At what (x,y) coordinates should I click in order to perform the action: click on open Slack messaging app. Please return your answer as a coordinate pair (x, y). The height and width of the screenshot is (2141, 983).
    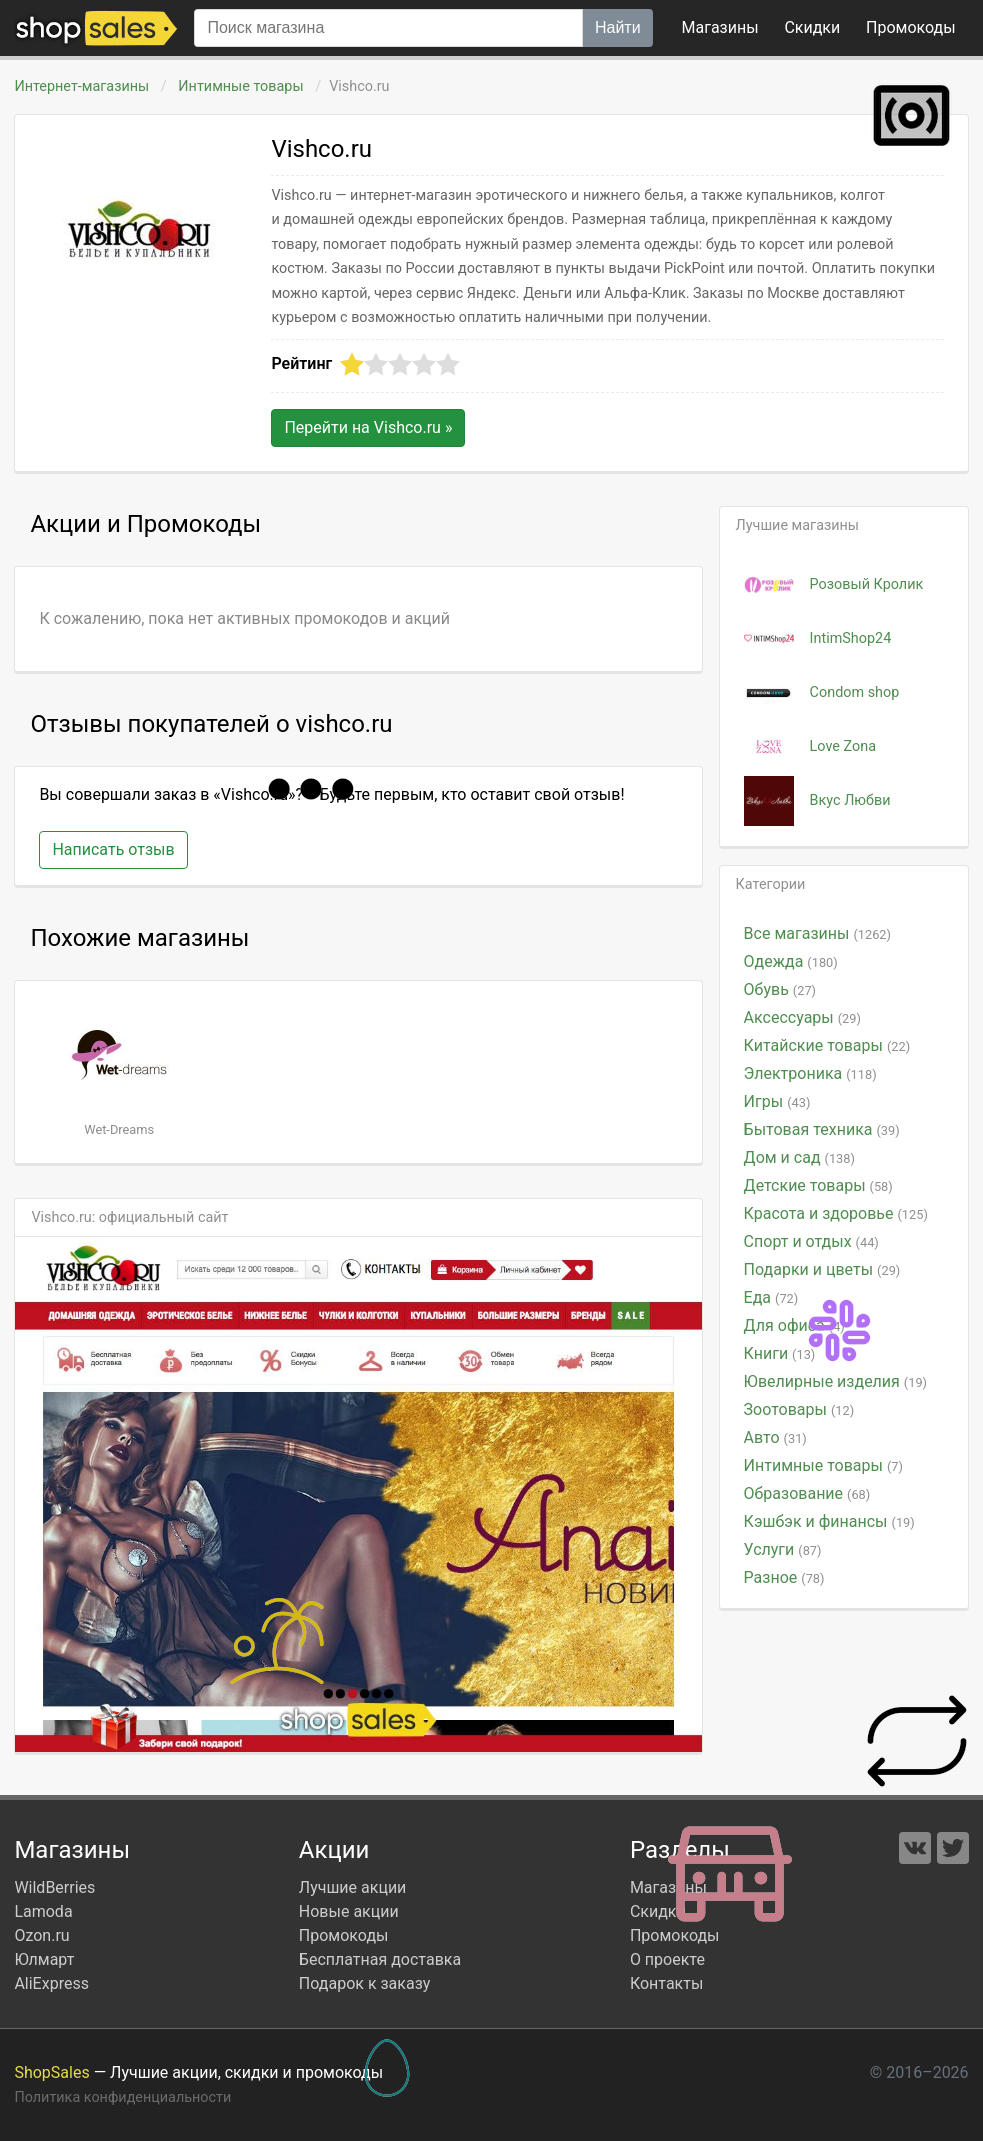
    Looking at the image, I should click on (839, 1330).